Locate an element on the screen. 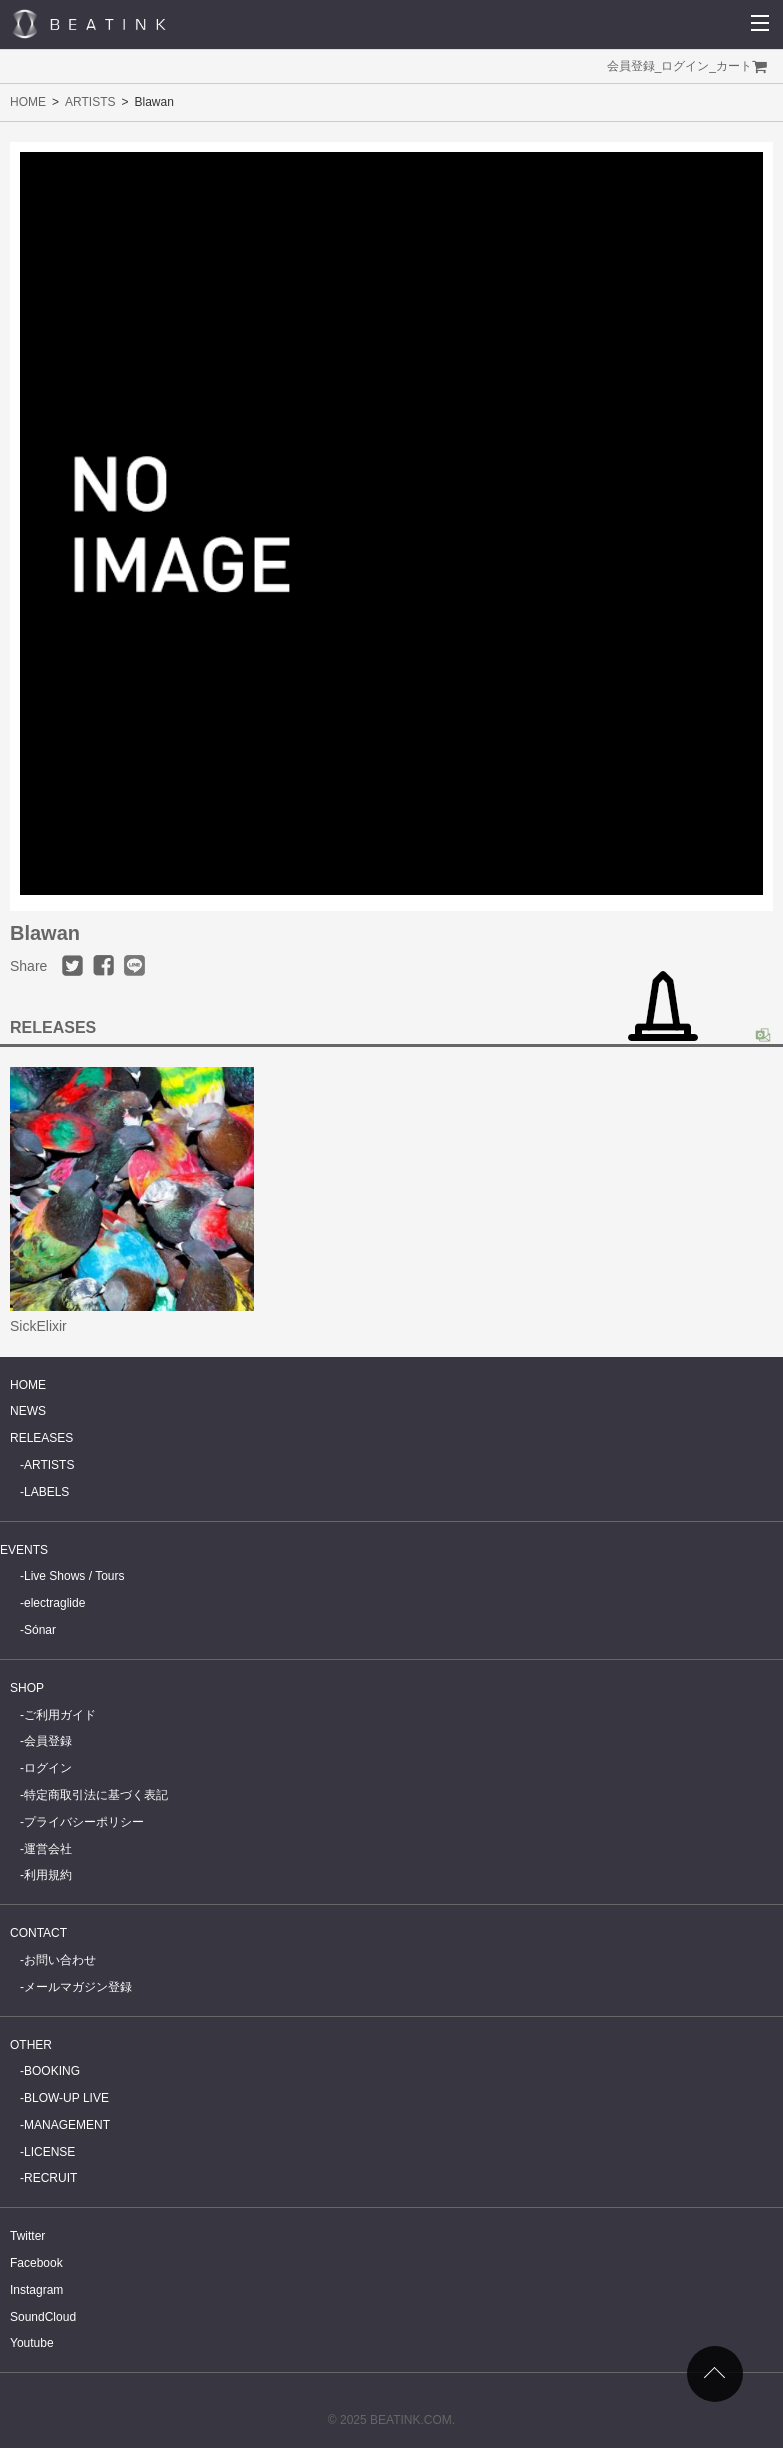  open Microsoft Outlook email app is located at coordinates (763, 1035).